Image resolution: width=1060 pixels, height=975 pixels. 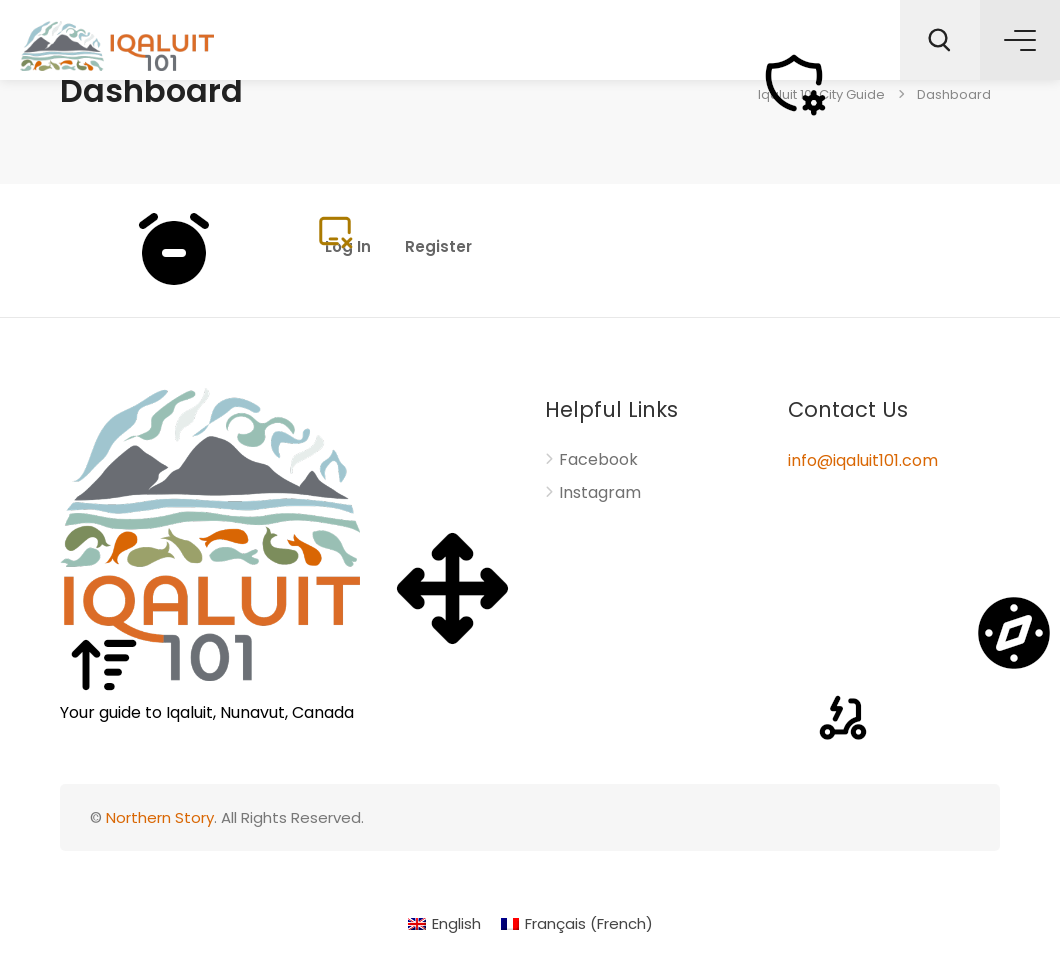 I want to click on access security settings, so click(x=794, y=83).